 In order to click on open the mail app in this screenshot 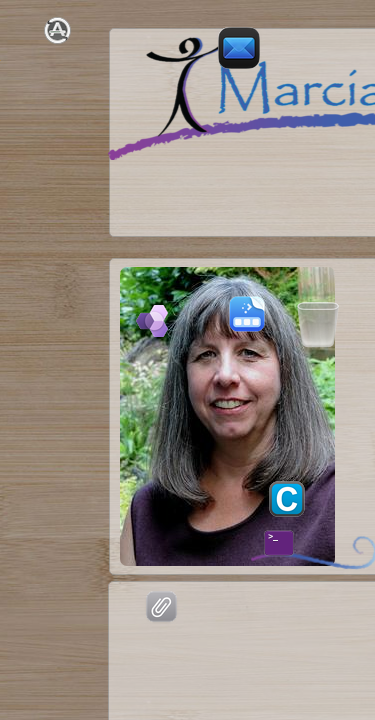, I will do `click(239, 48)`.